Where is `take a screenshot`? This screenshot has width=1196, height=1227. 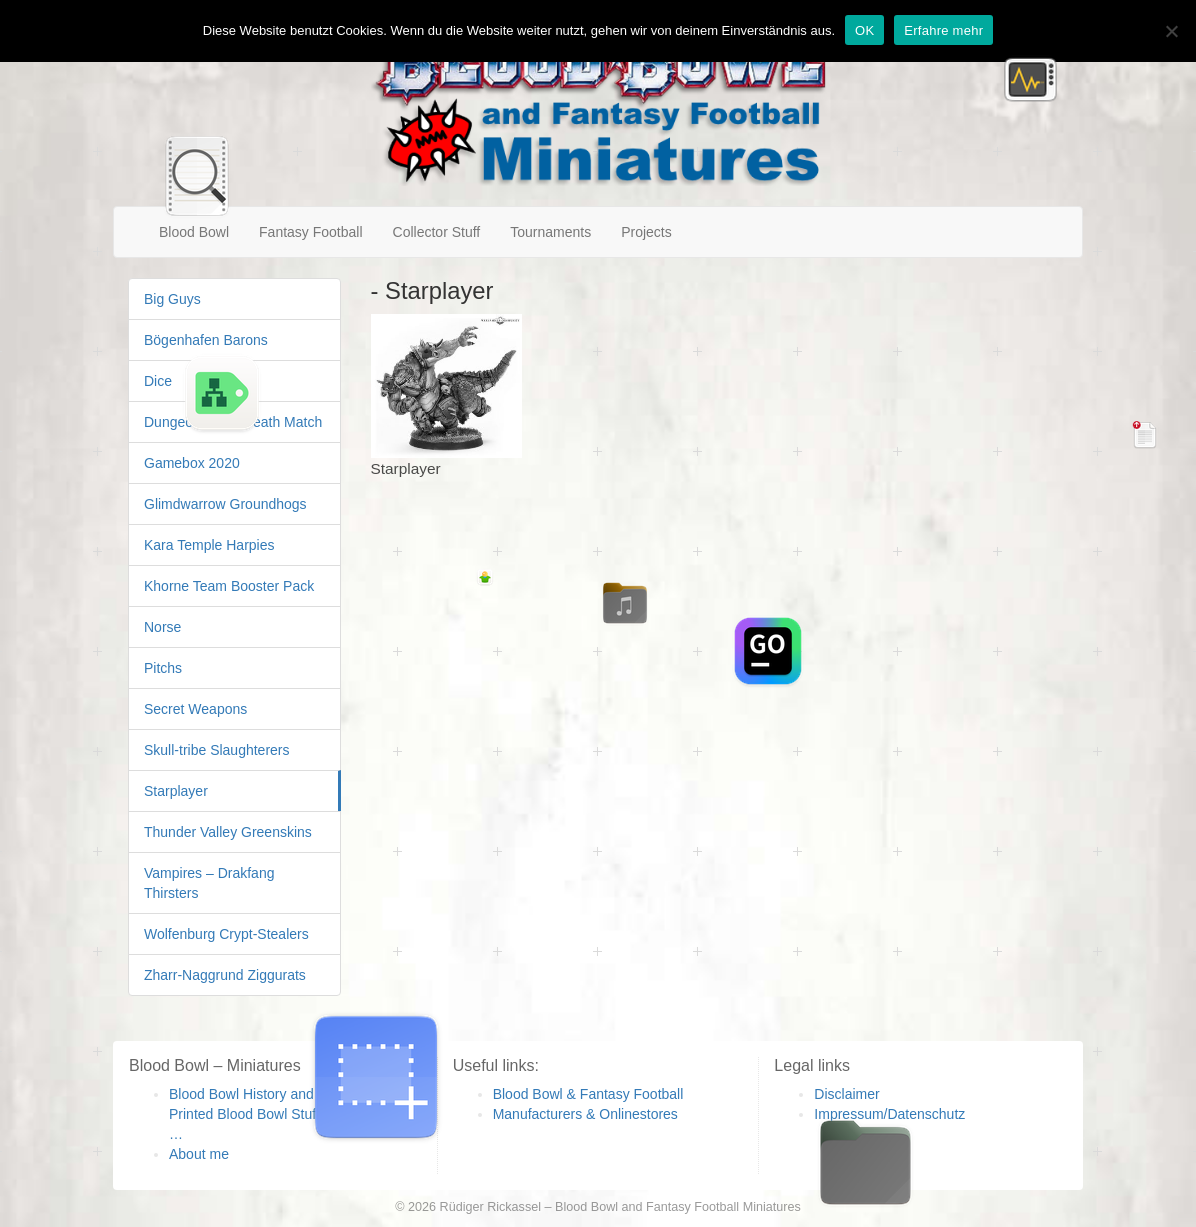 take a screenshot is located at coordinates (376, 1077).